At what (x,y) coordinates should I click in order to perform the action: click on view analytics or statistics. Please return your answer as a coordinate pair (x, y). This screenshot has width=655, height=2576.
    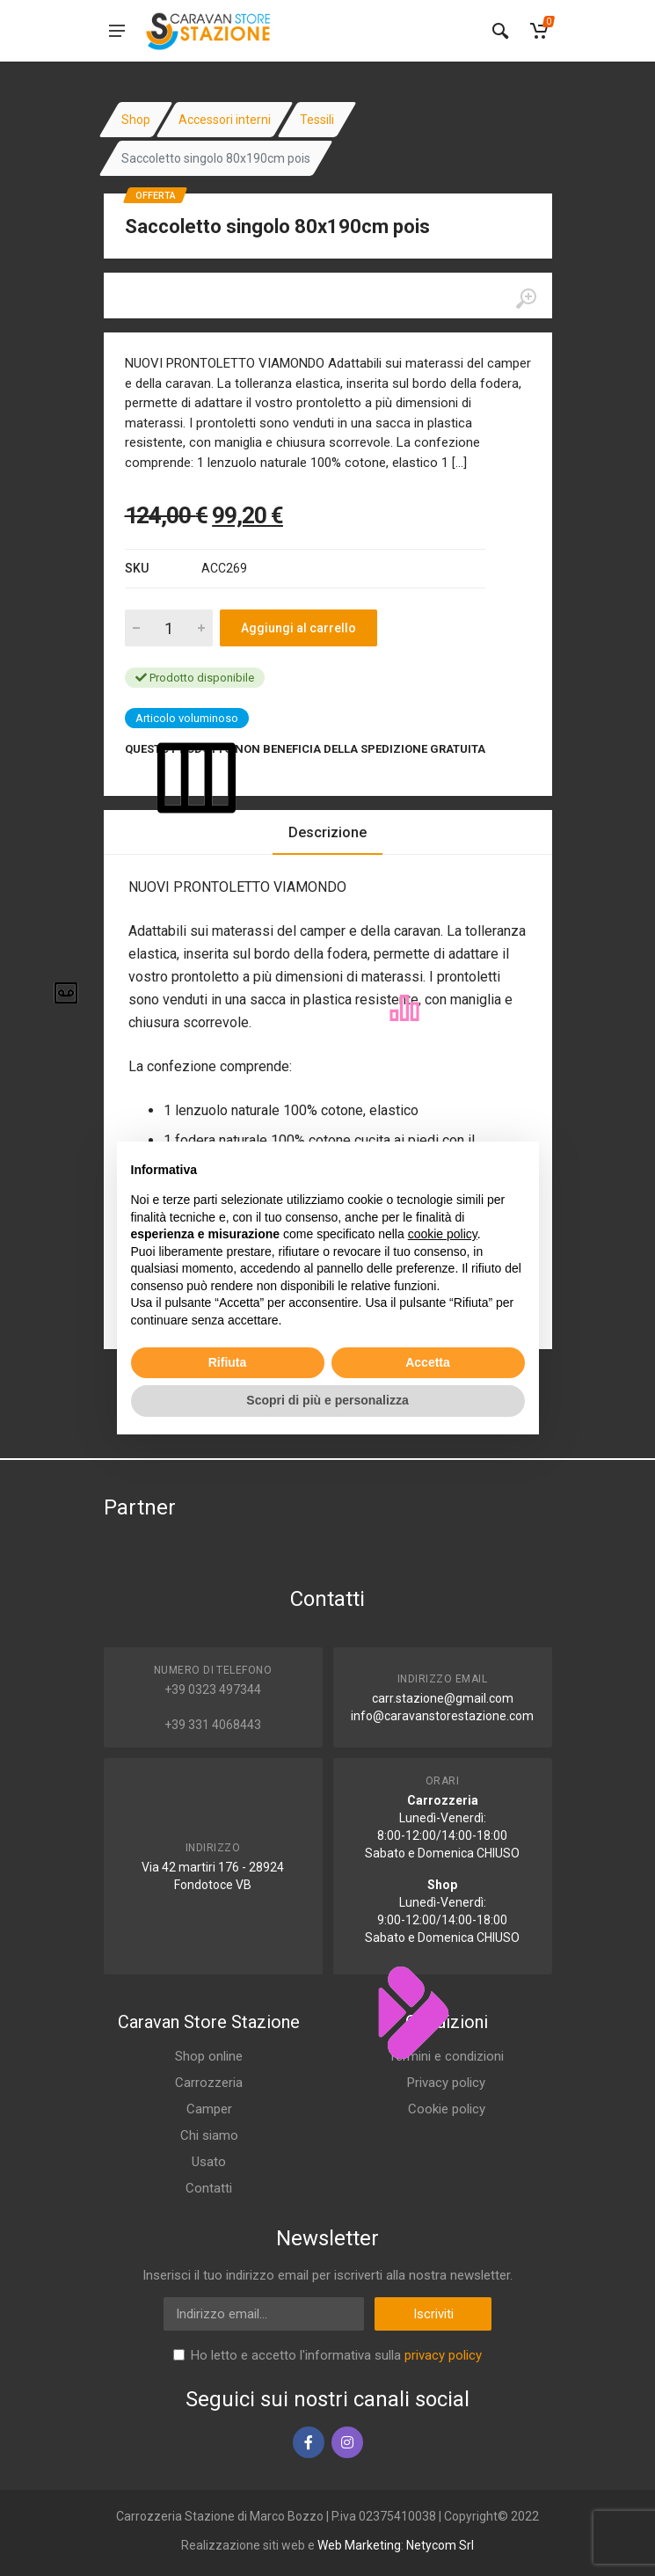
    Looking at the image, I should click on (404, 1008).